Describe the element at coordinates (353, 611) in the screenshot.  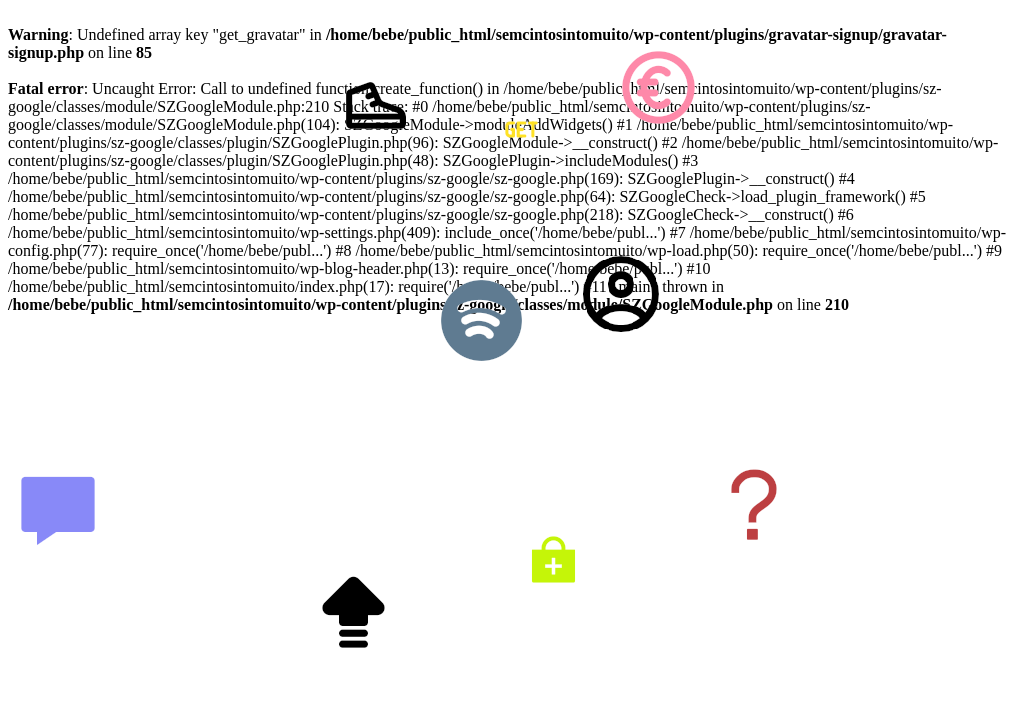
I see `upload multiple files` at that location.